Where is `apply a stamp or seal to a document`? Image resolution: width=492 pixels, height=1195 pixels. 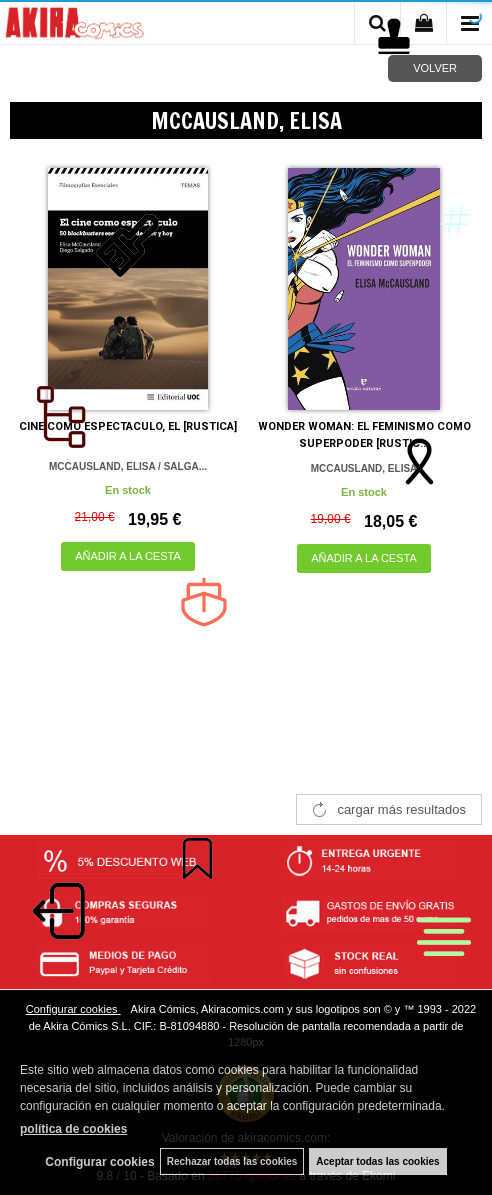
apply a stamp or seal to a document is located at coordinates (394, 37).